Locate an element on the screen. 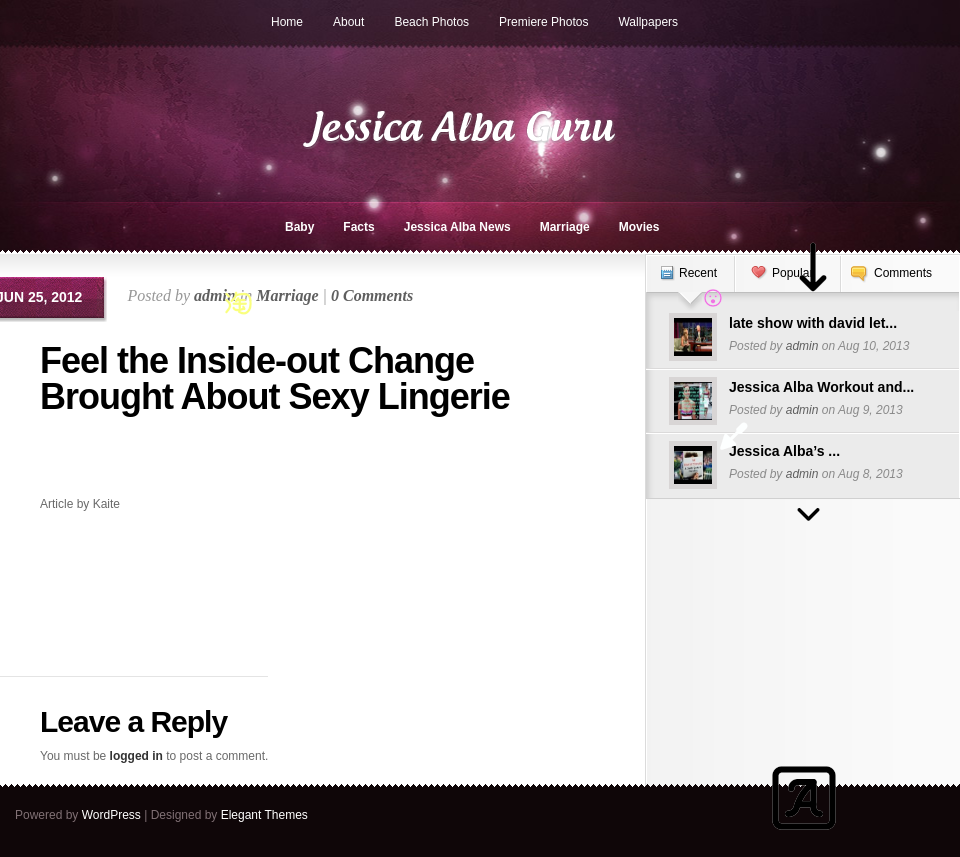 The image size is (960, 857). open taobao shopping app is located at coordinates (238, 302).